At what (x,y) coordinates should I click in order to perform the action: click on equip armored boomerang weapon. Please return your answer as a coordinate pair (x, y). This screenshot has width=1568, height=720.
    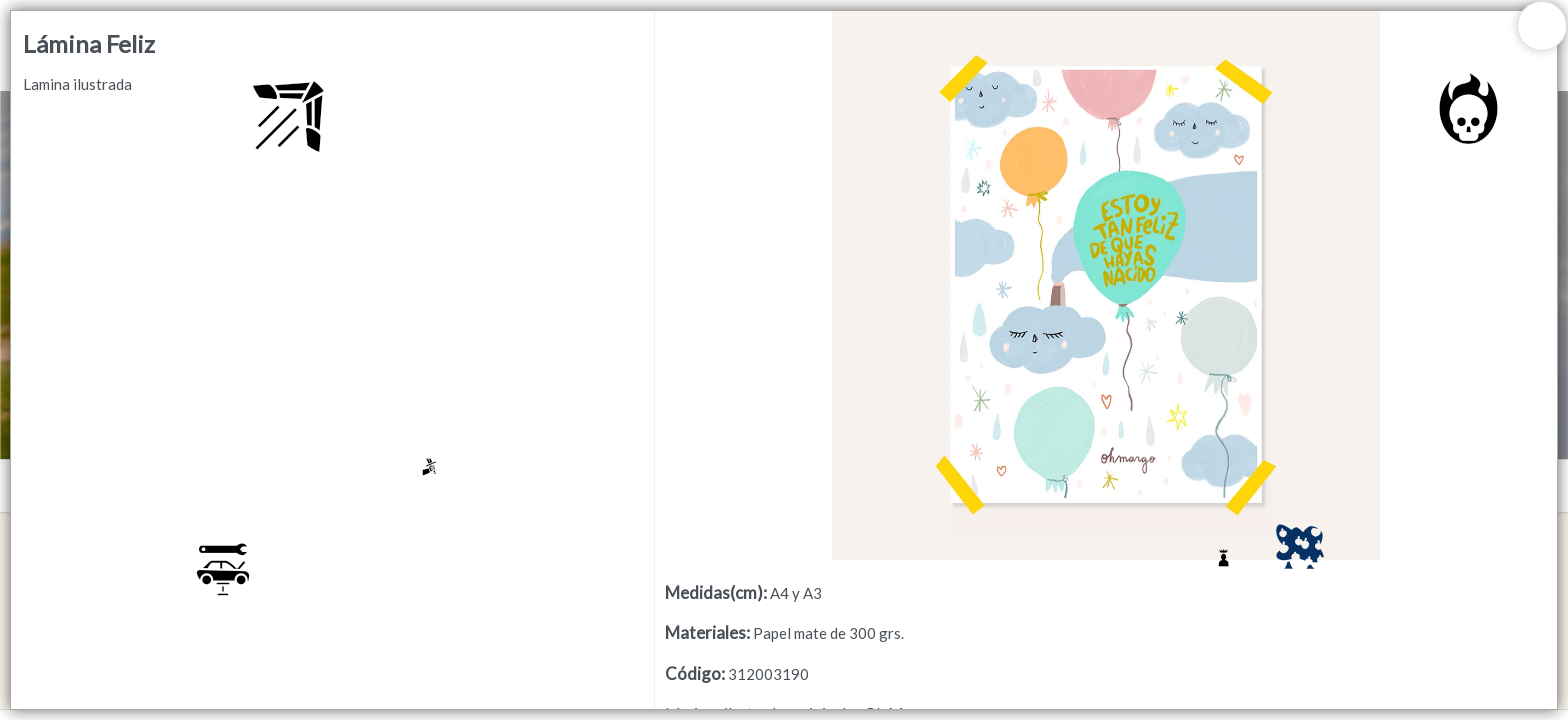
    Looking at the image, I should click on (288, 116).